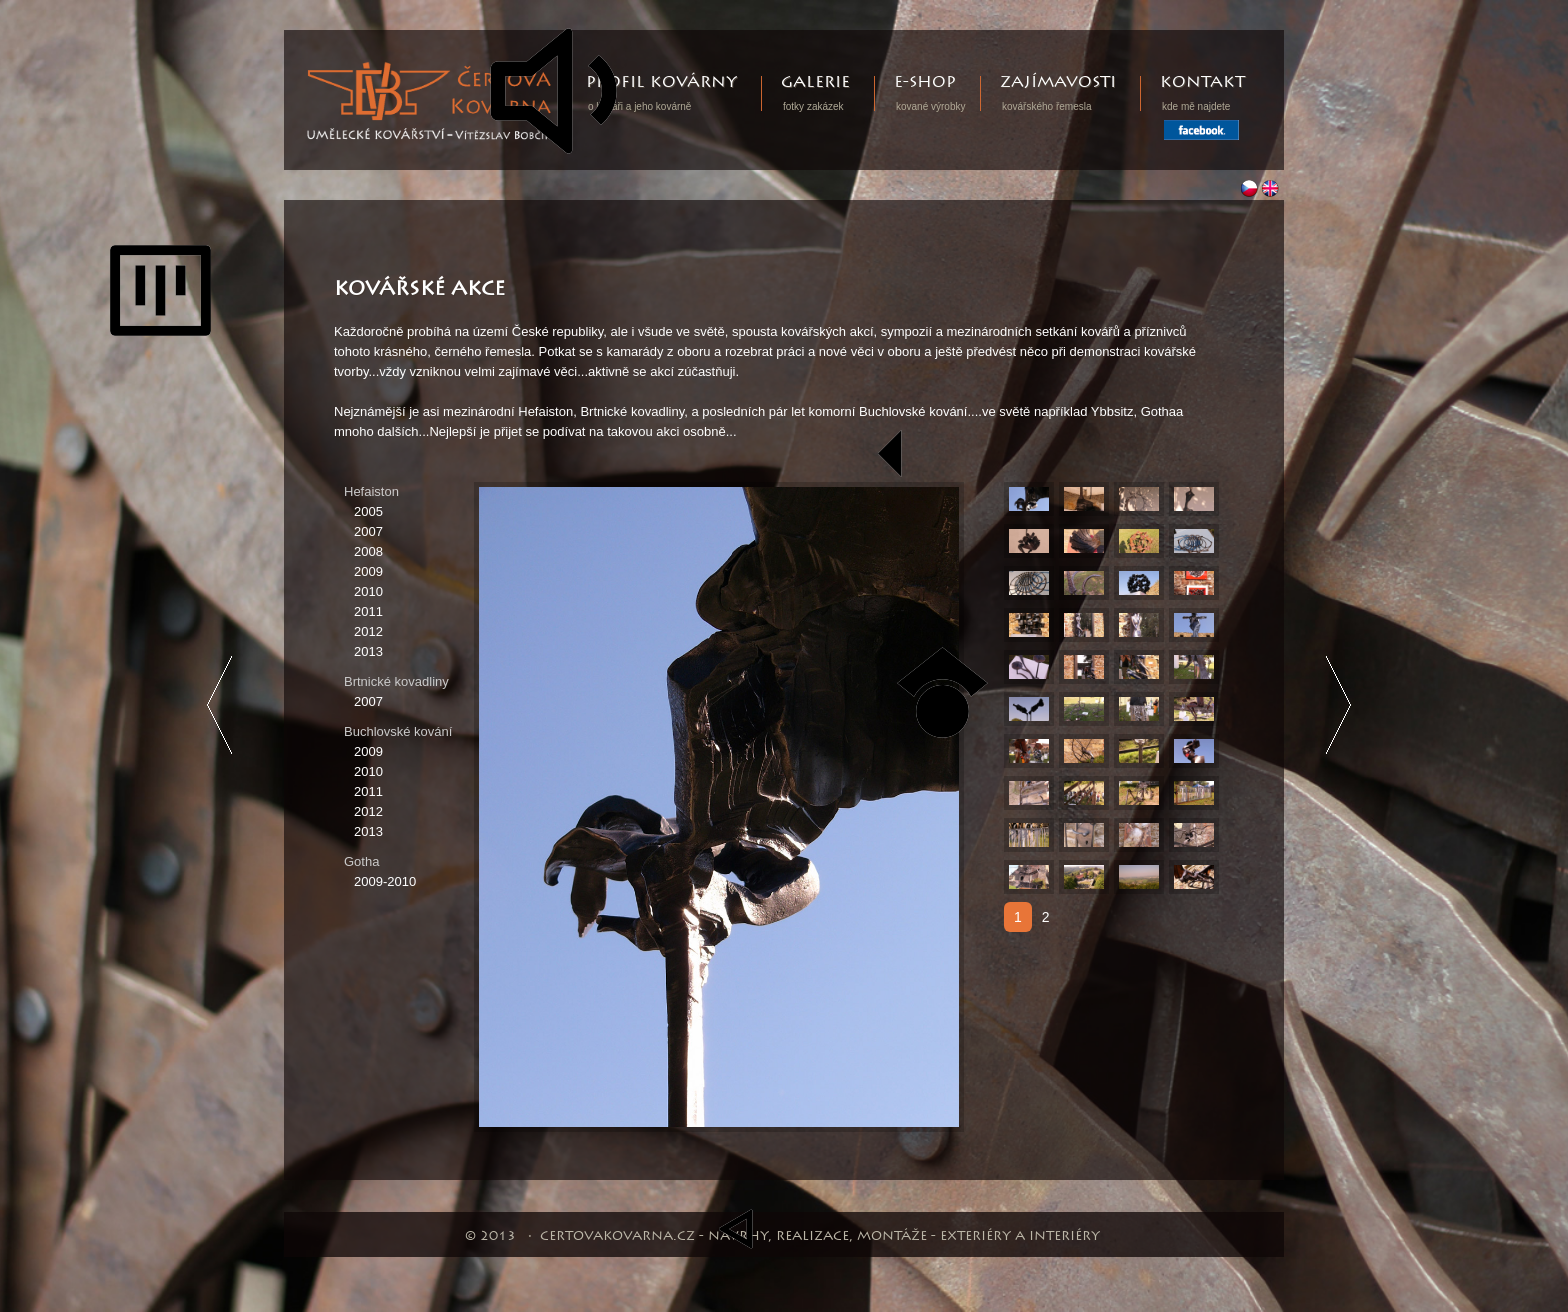  Describe the element at coordinates (160, 290) in the screenshot. I see `switch to kanban board view` at that location.